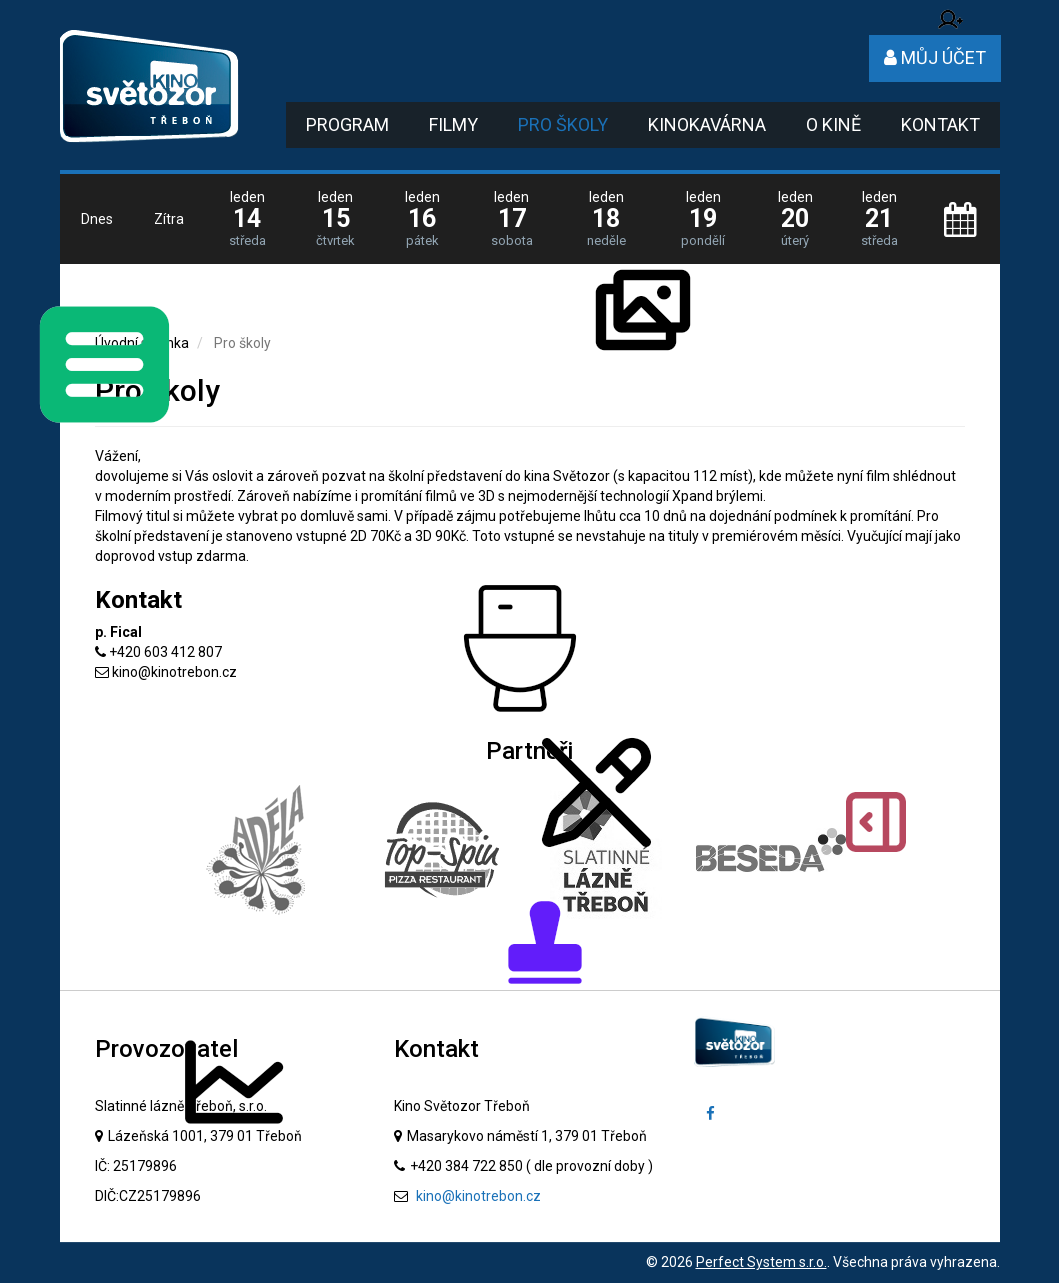 Image resolution: width=1059 pixels, height=1283 pixels. Describe the element at coordinates (876, 822) in the screenshot. I see `expand the right sidebar panel` at that location.